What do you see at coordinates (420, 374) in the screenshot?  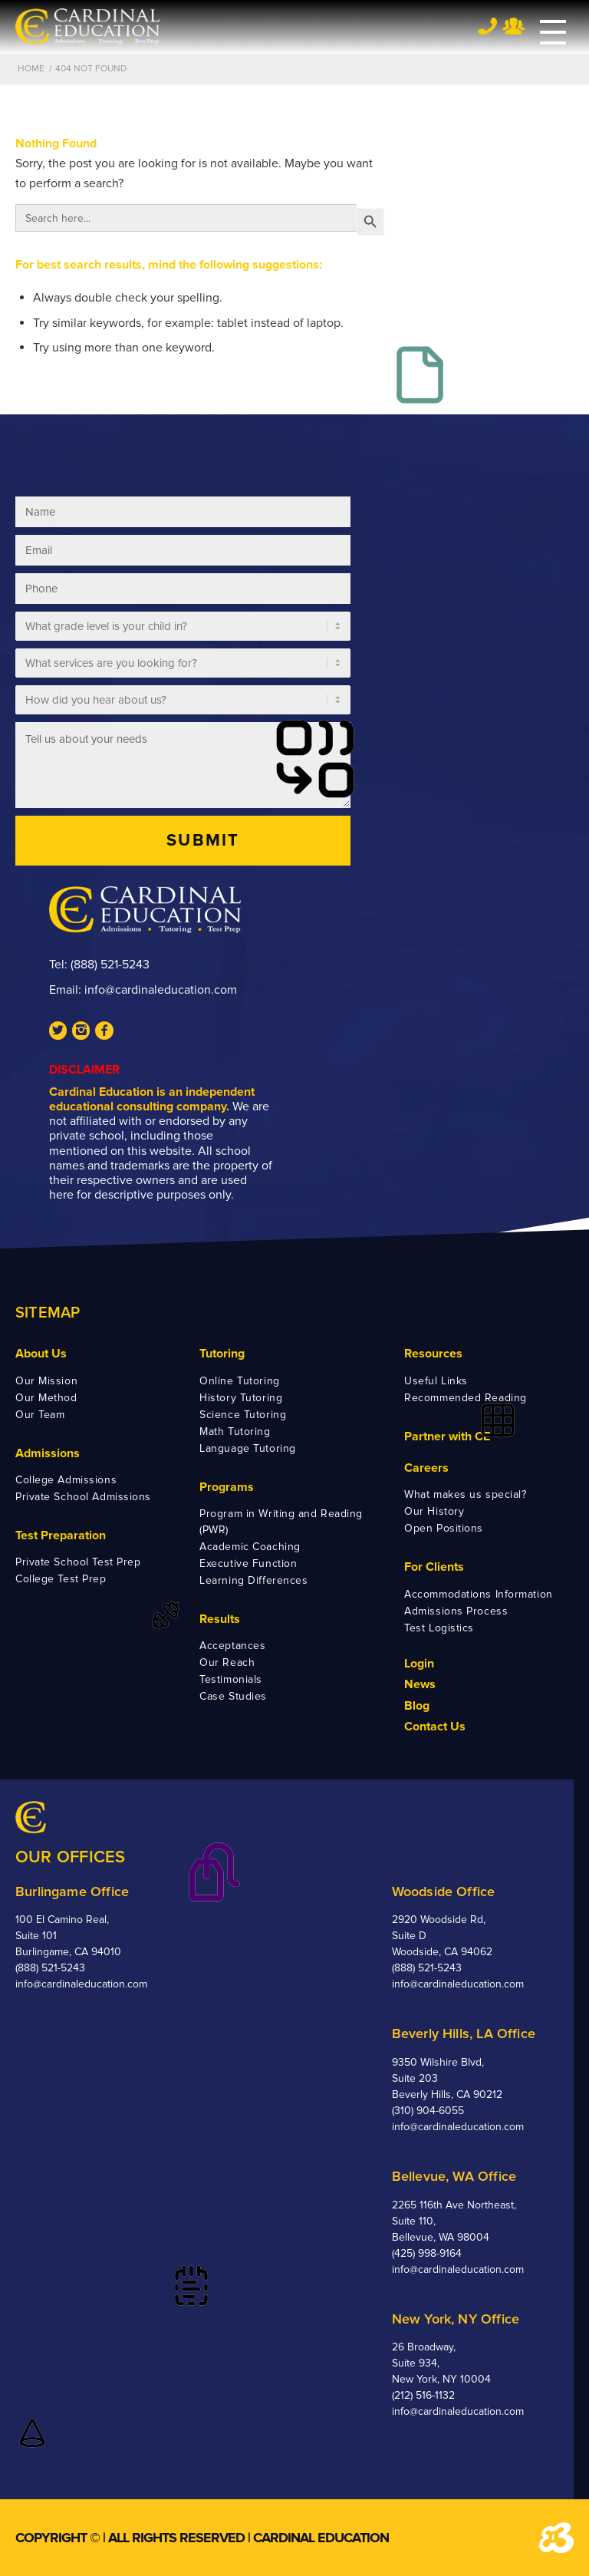 I see `open or view a file` at bounding box center [420, 374].